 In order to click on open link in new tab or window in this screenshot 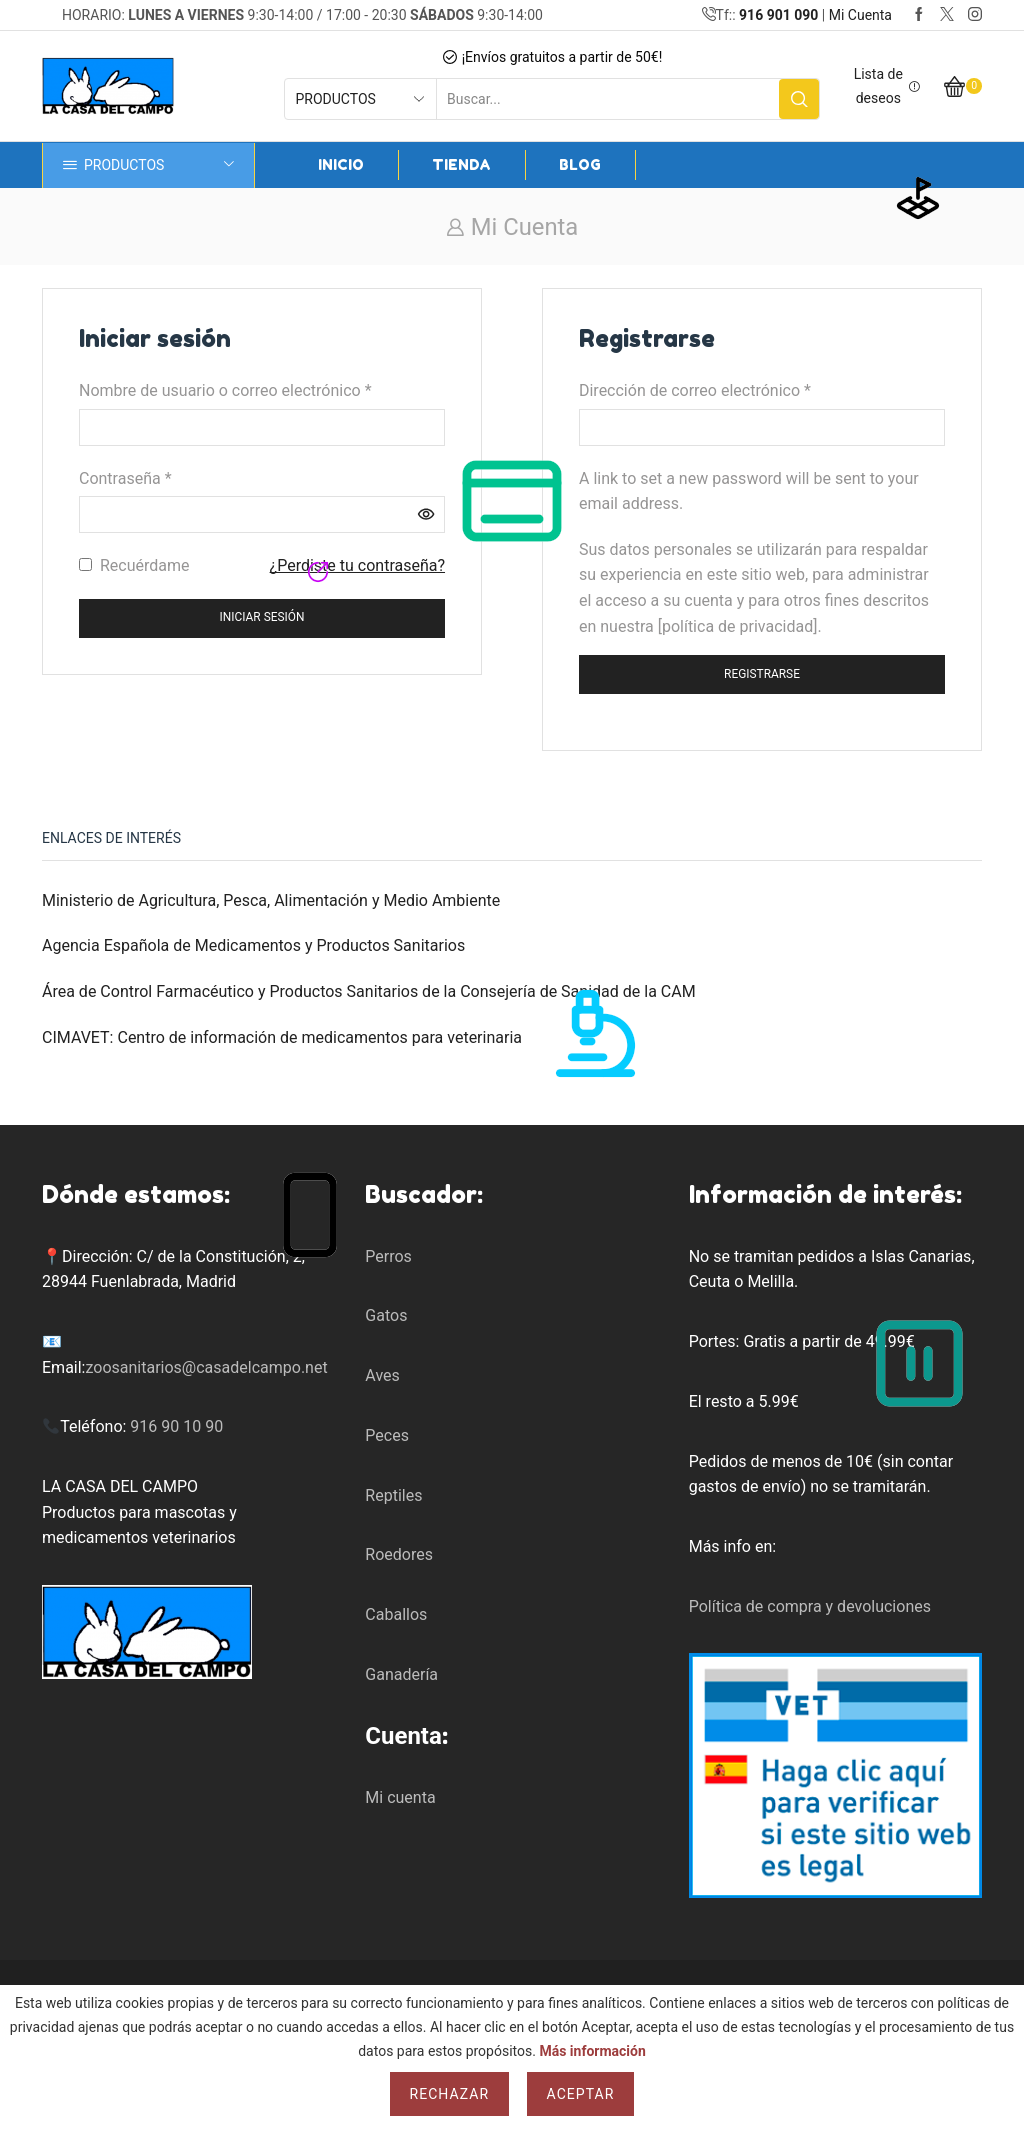, I will do `click(318, 572)`.